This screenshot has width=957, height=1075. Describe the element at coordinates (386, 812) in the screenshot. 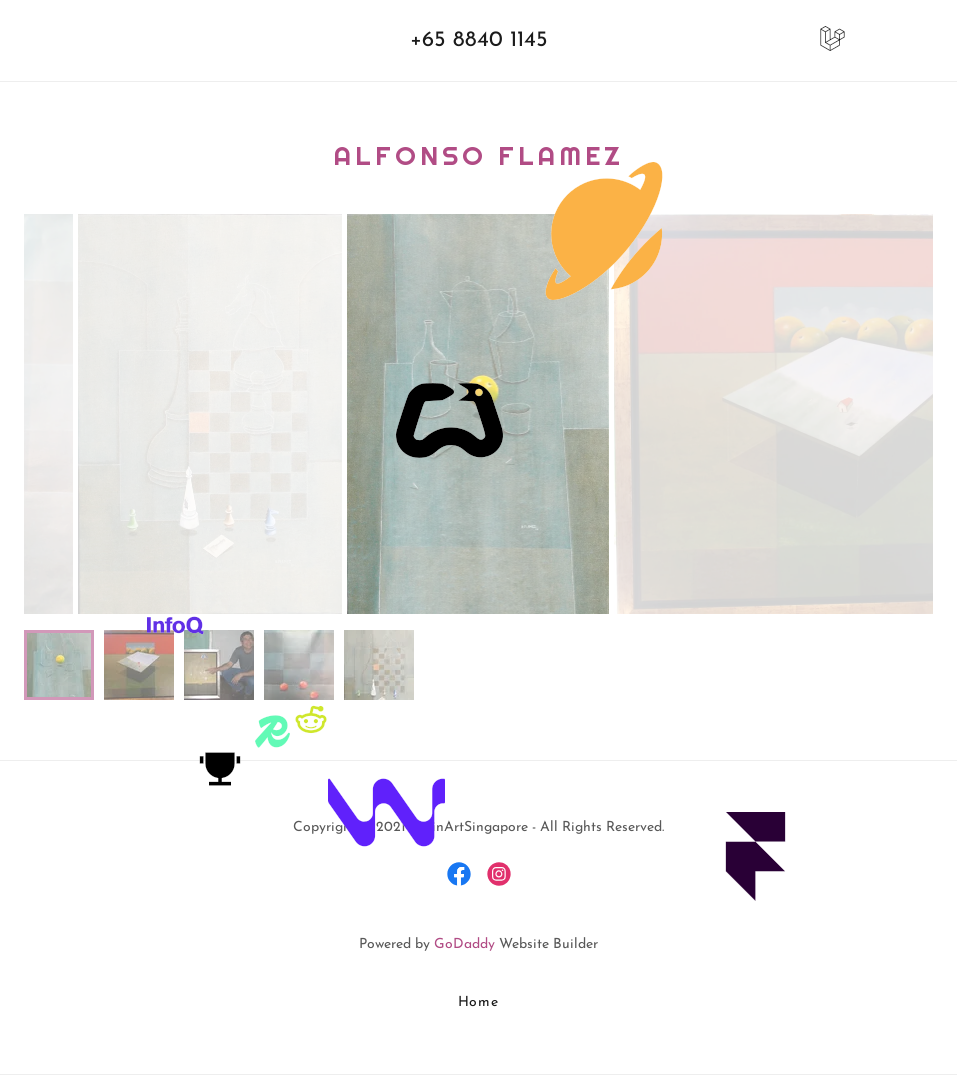

I see `open windsurf code editor` at that location.